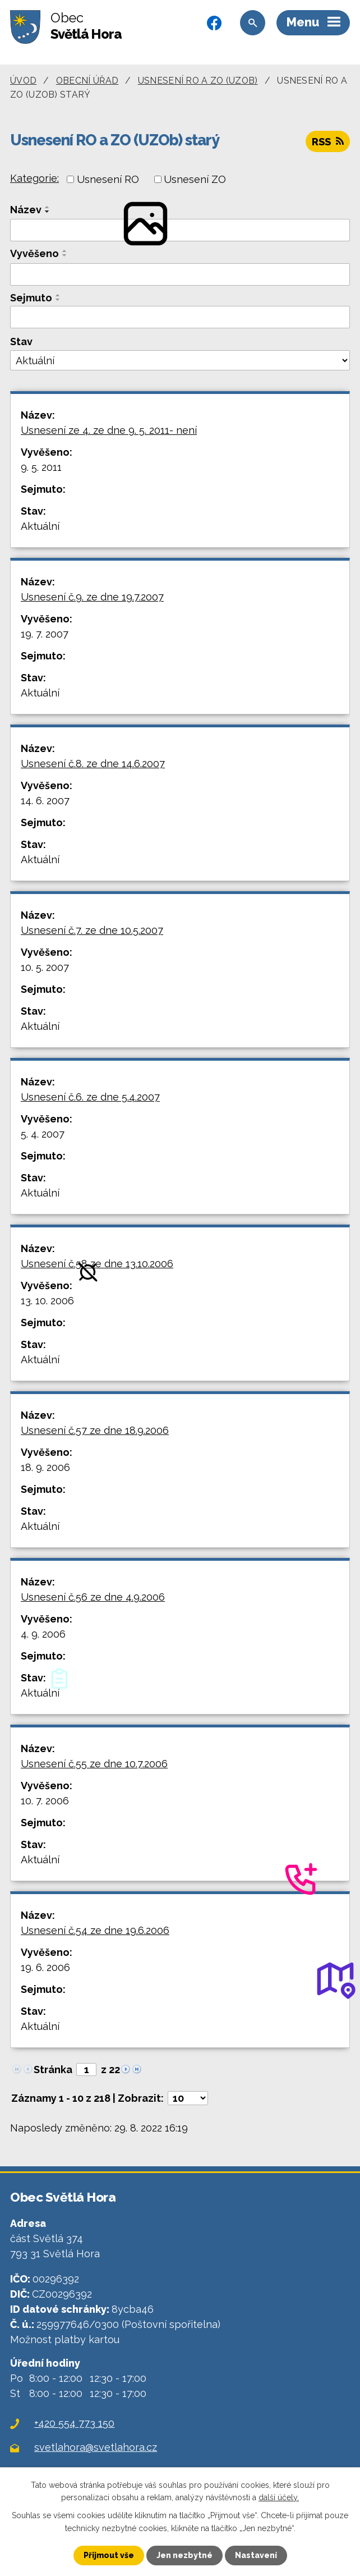 The width and height of the screenshot is (360, 2576). I want to click on view map or navigation, so click(335, 1979).